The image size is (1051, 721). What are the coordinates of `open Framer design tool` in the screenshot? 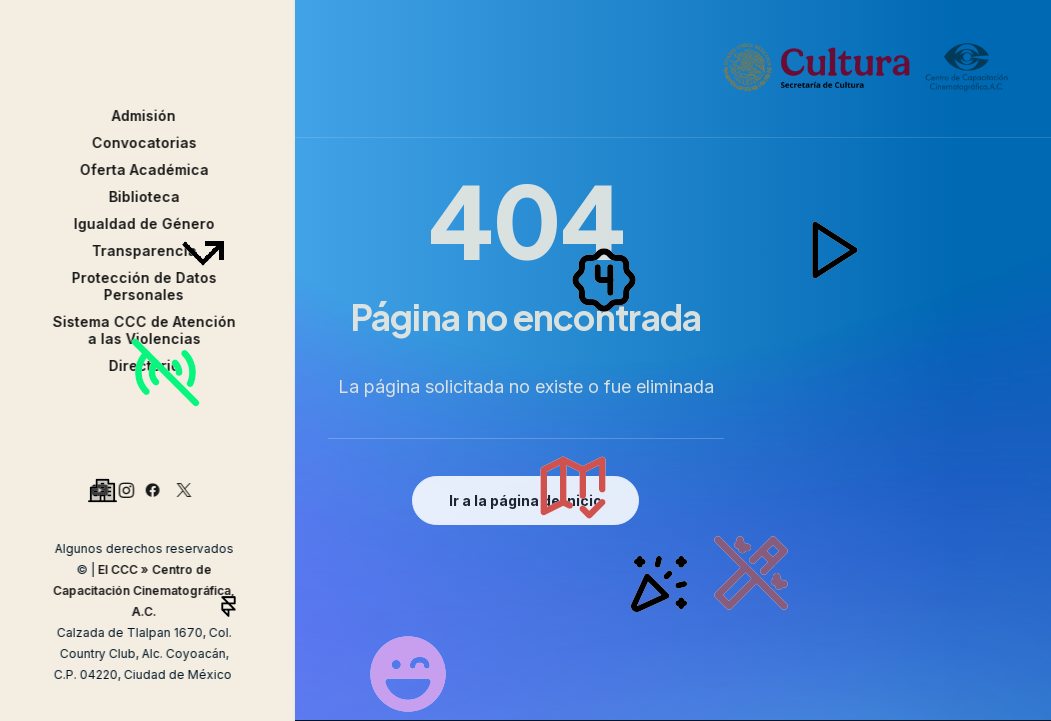 It's located at (228, 606).